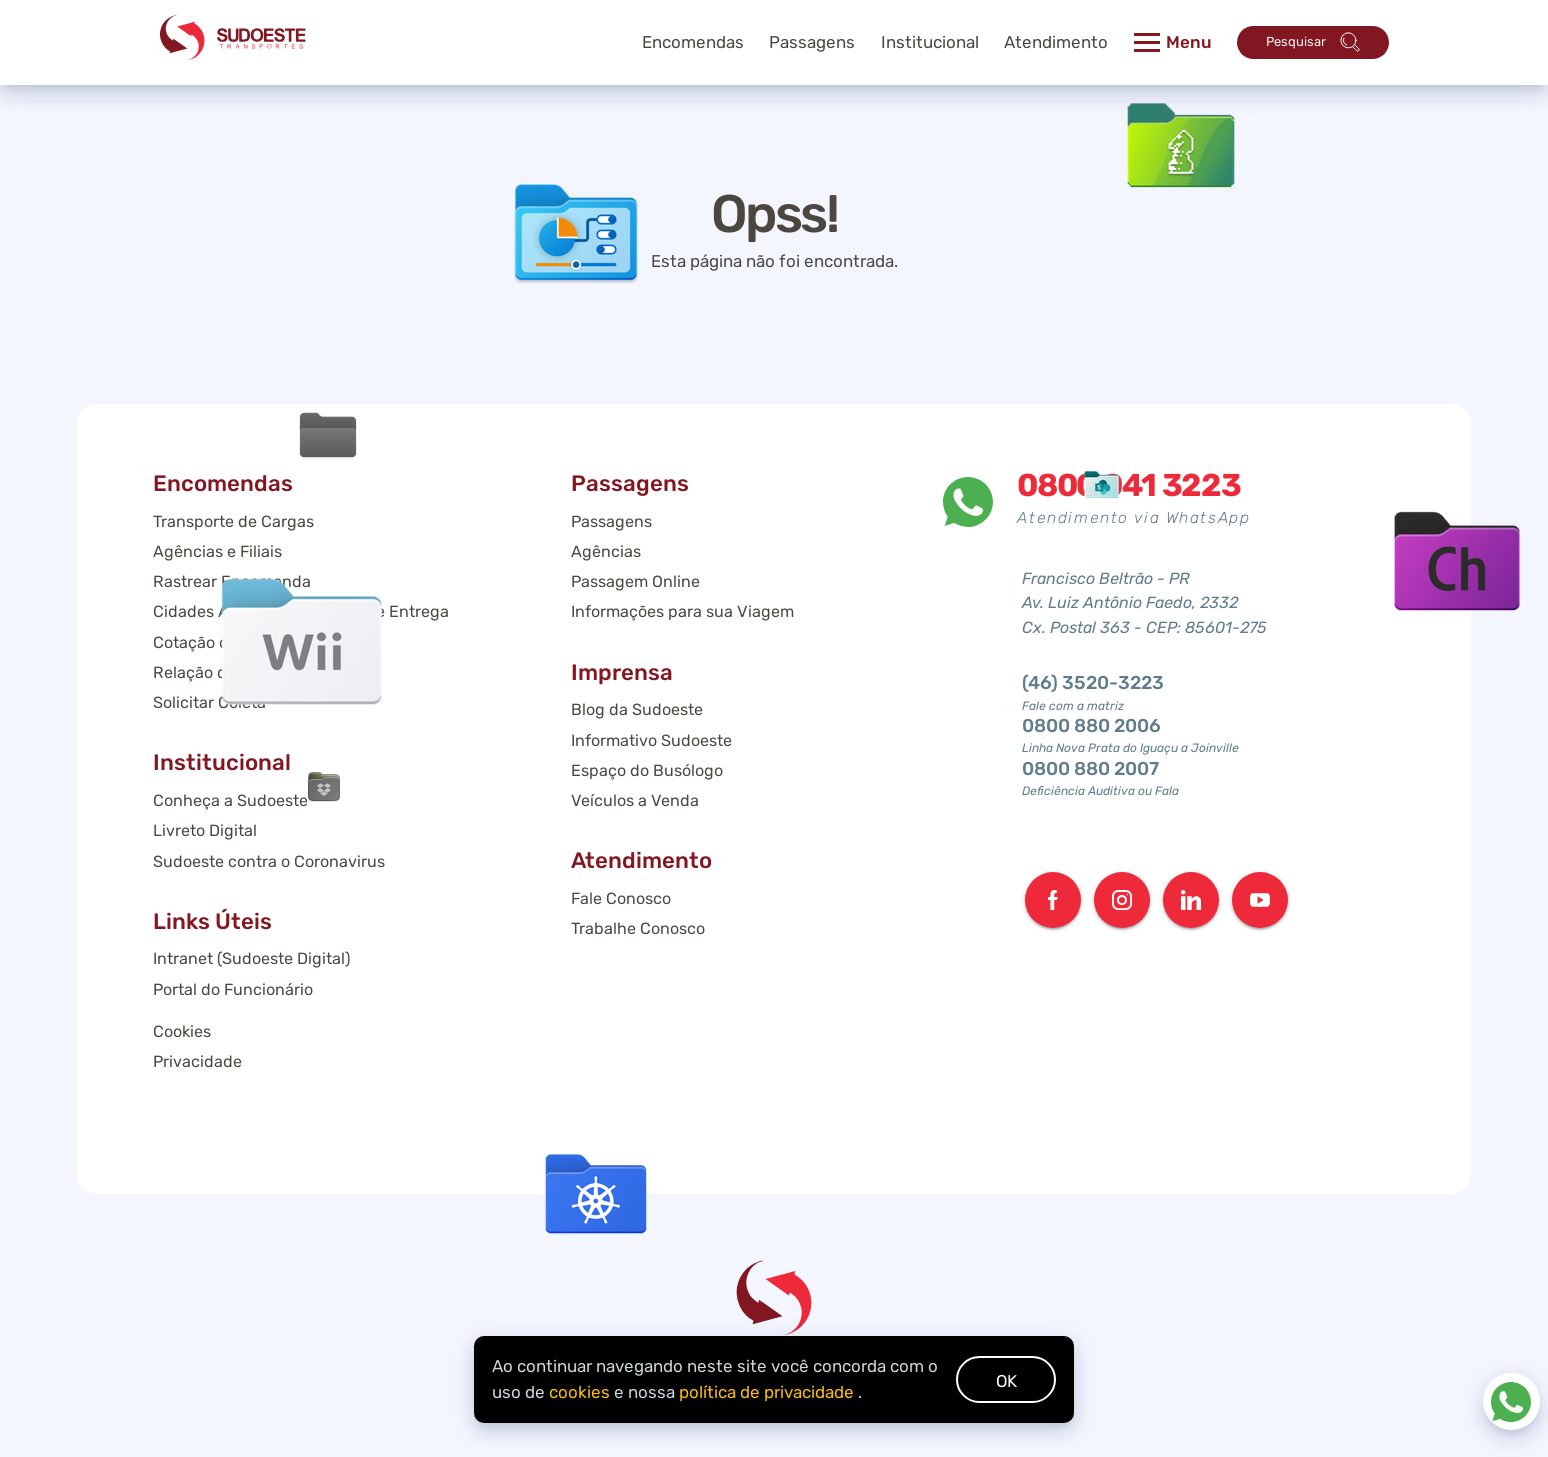 This screenshot has height=1457, width=1548. Describe the element at coordinates (575, 235) in the screenshot. I see `open control panel settings folder` at that location.